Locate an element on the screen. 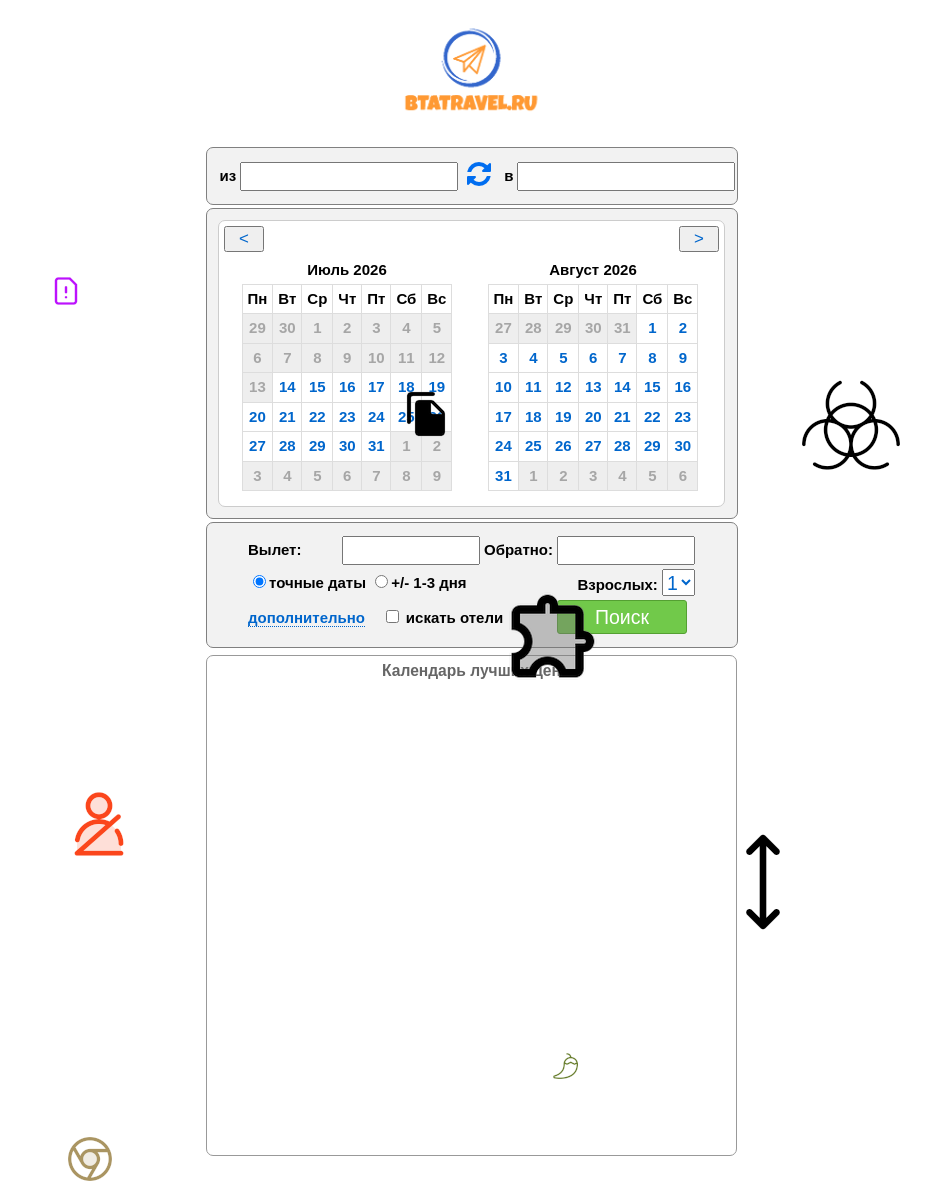 This screenshot has height=1203, width=943. copy file to clipboard is located at coordinates (427, 414).